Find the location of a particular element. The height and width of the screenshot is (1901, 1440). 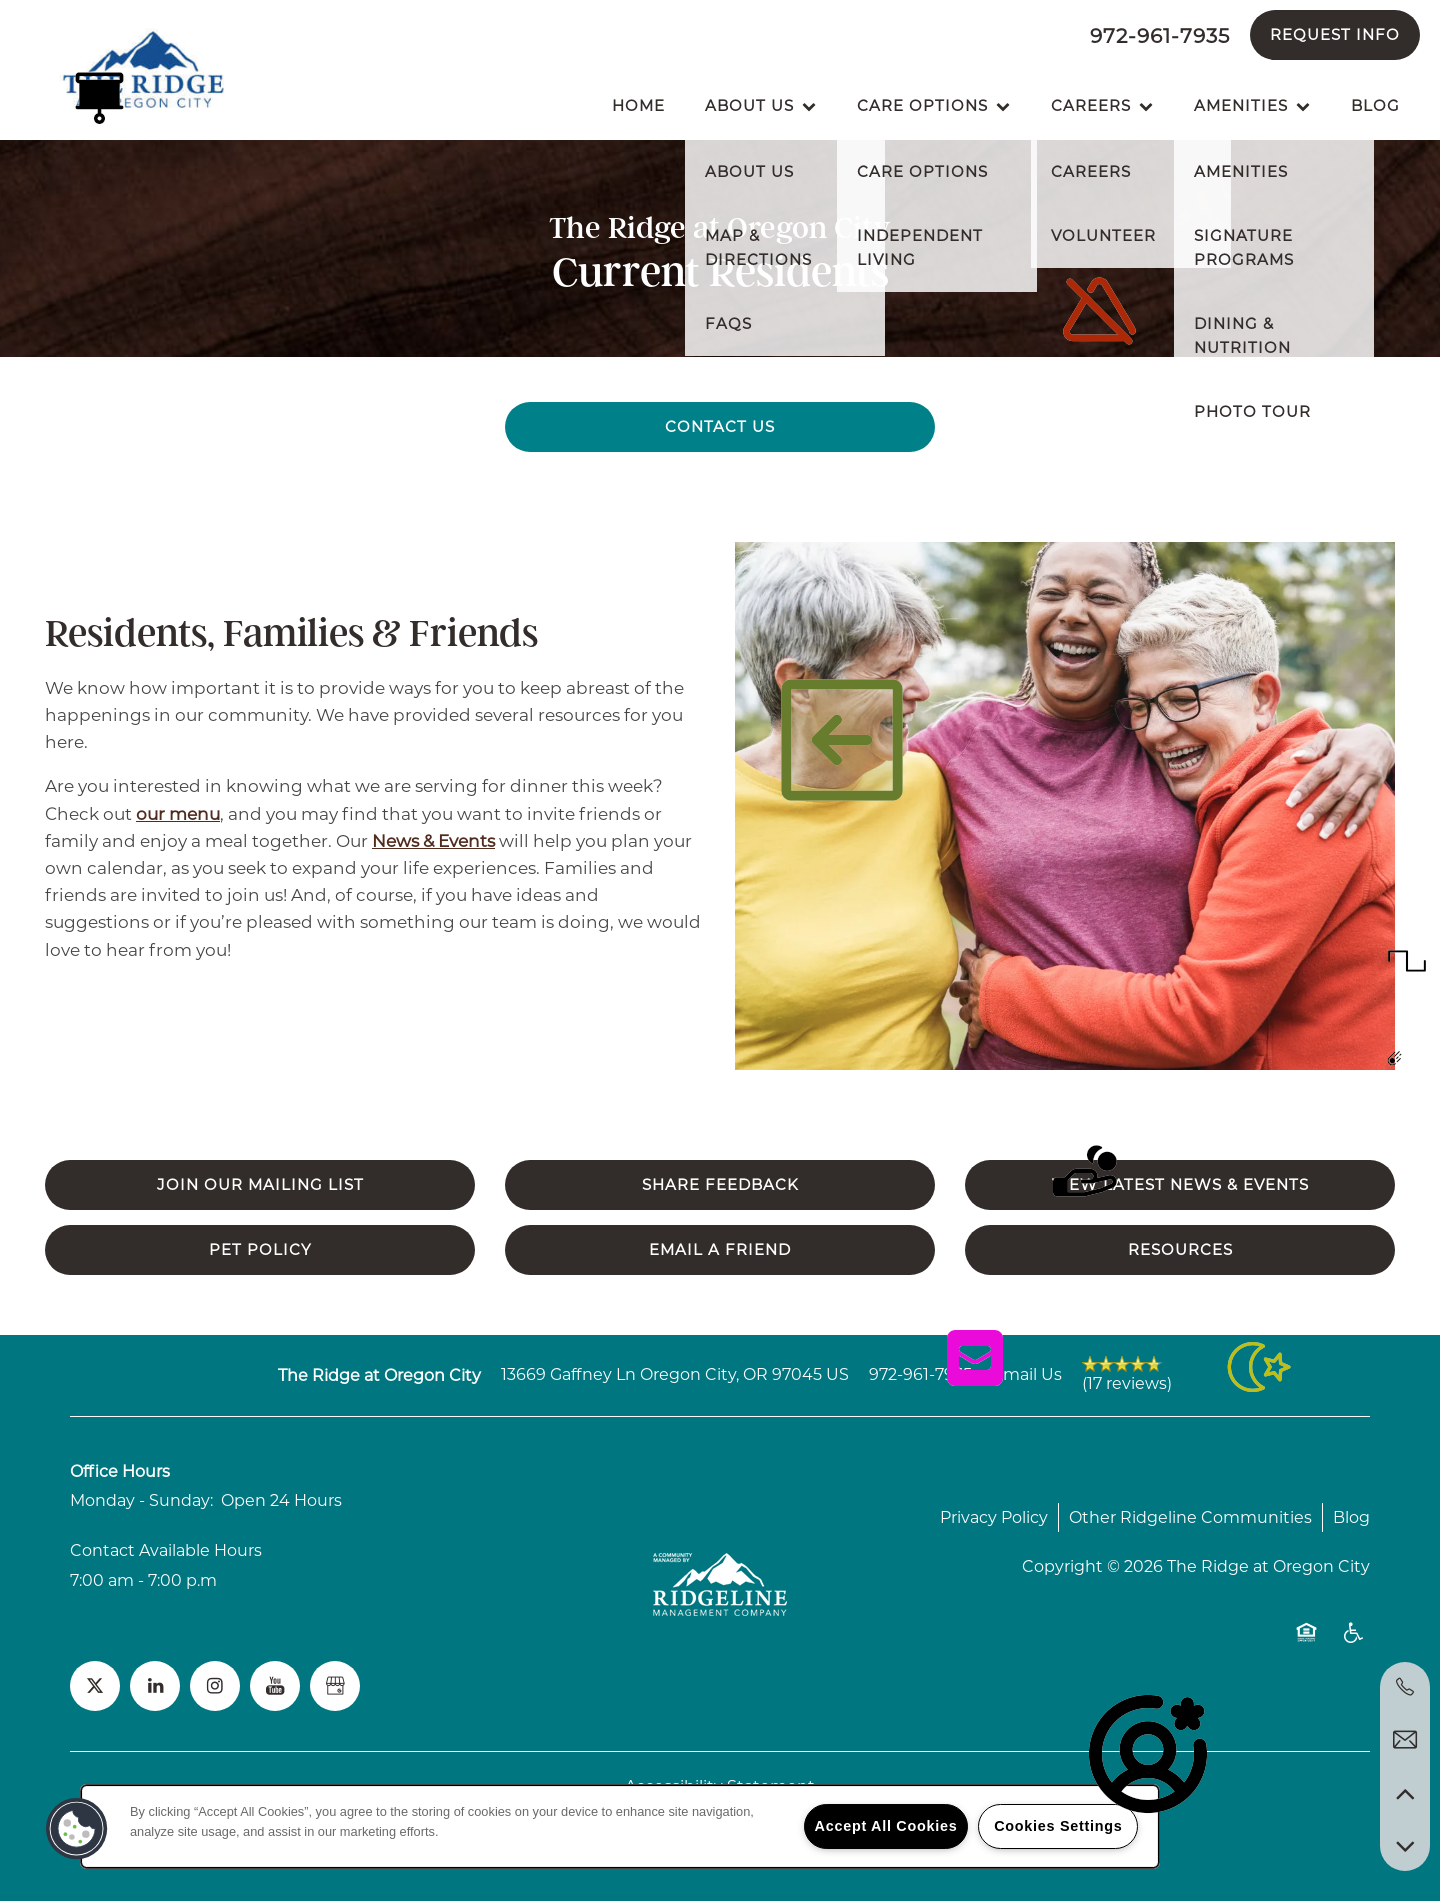

make a payment or donation is located at coordinates (1087, 1173).